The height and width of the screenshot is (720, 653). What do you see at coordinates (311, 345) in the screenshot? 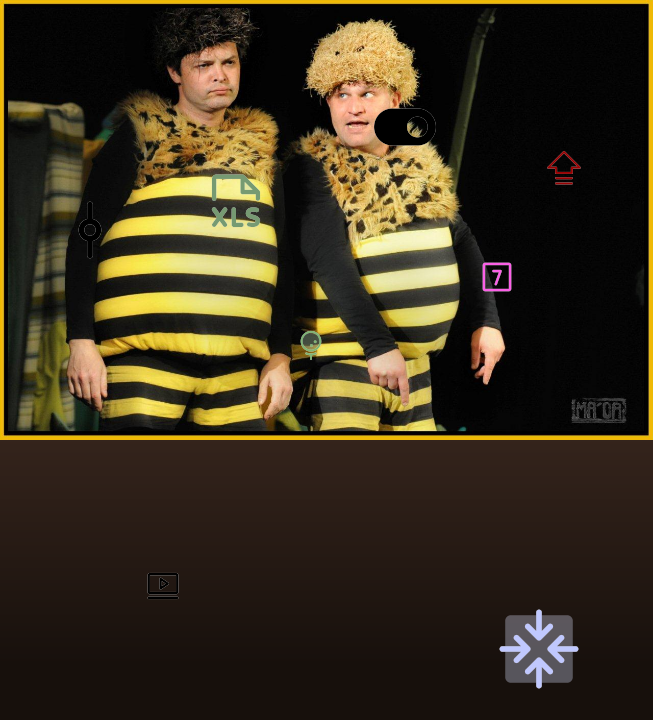
I see `access golf-related features or content` at bounding box center [311, 345].